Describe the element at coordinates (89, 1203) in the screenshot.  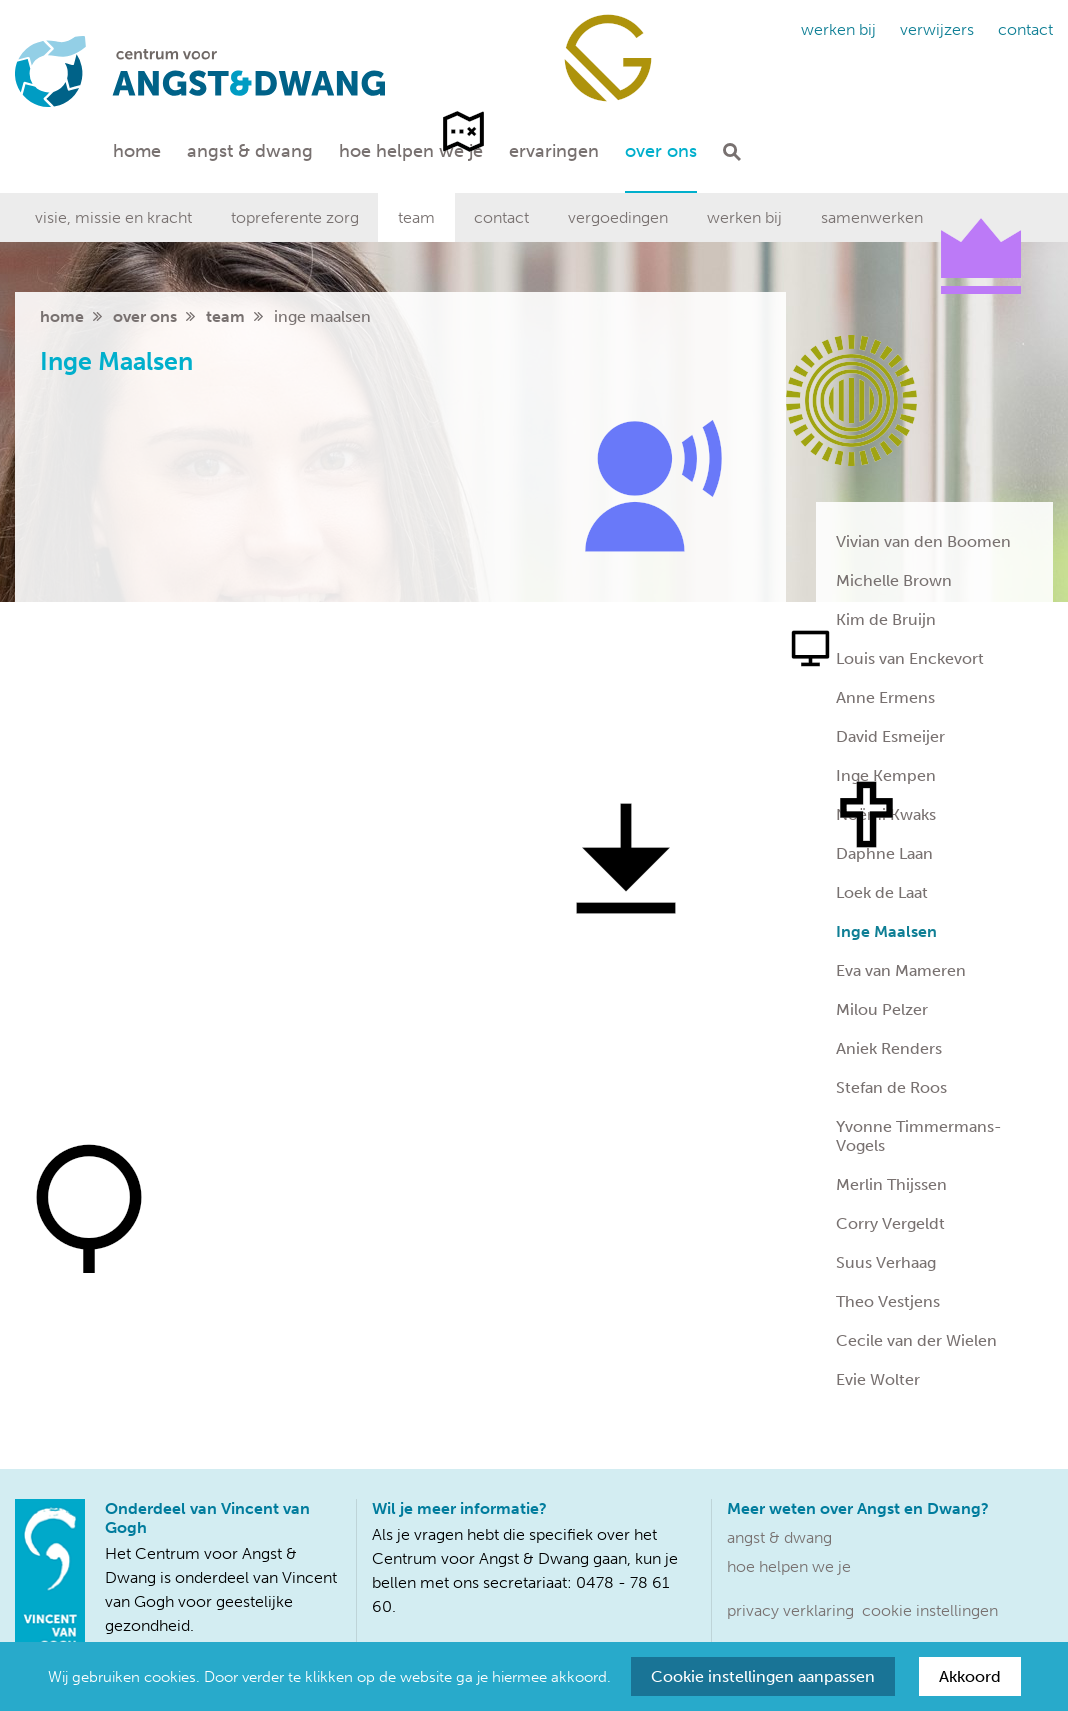
I see `mark a location on the map` at that location.